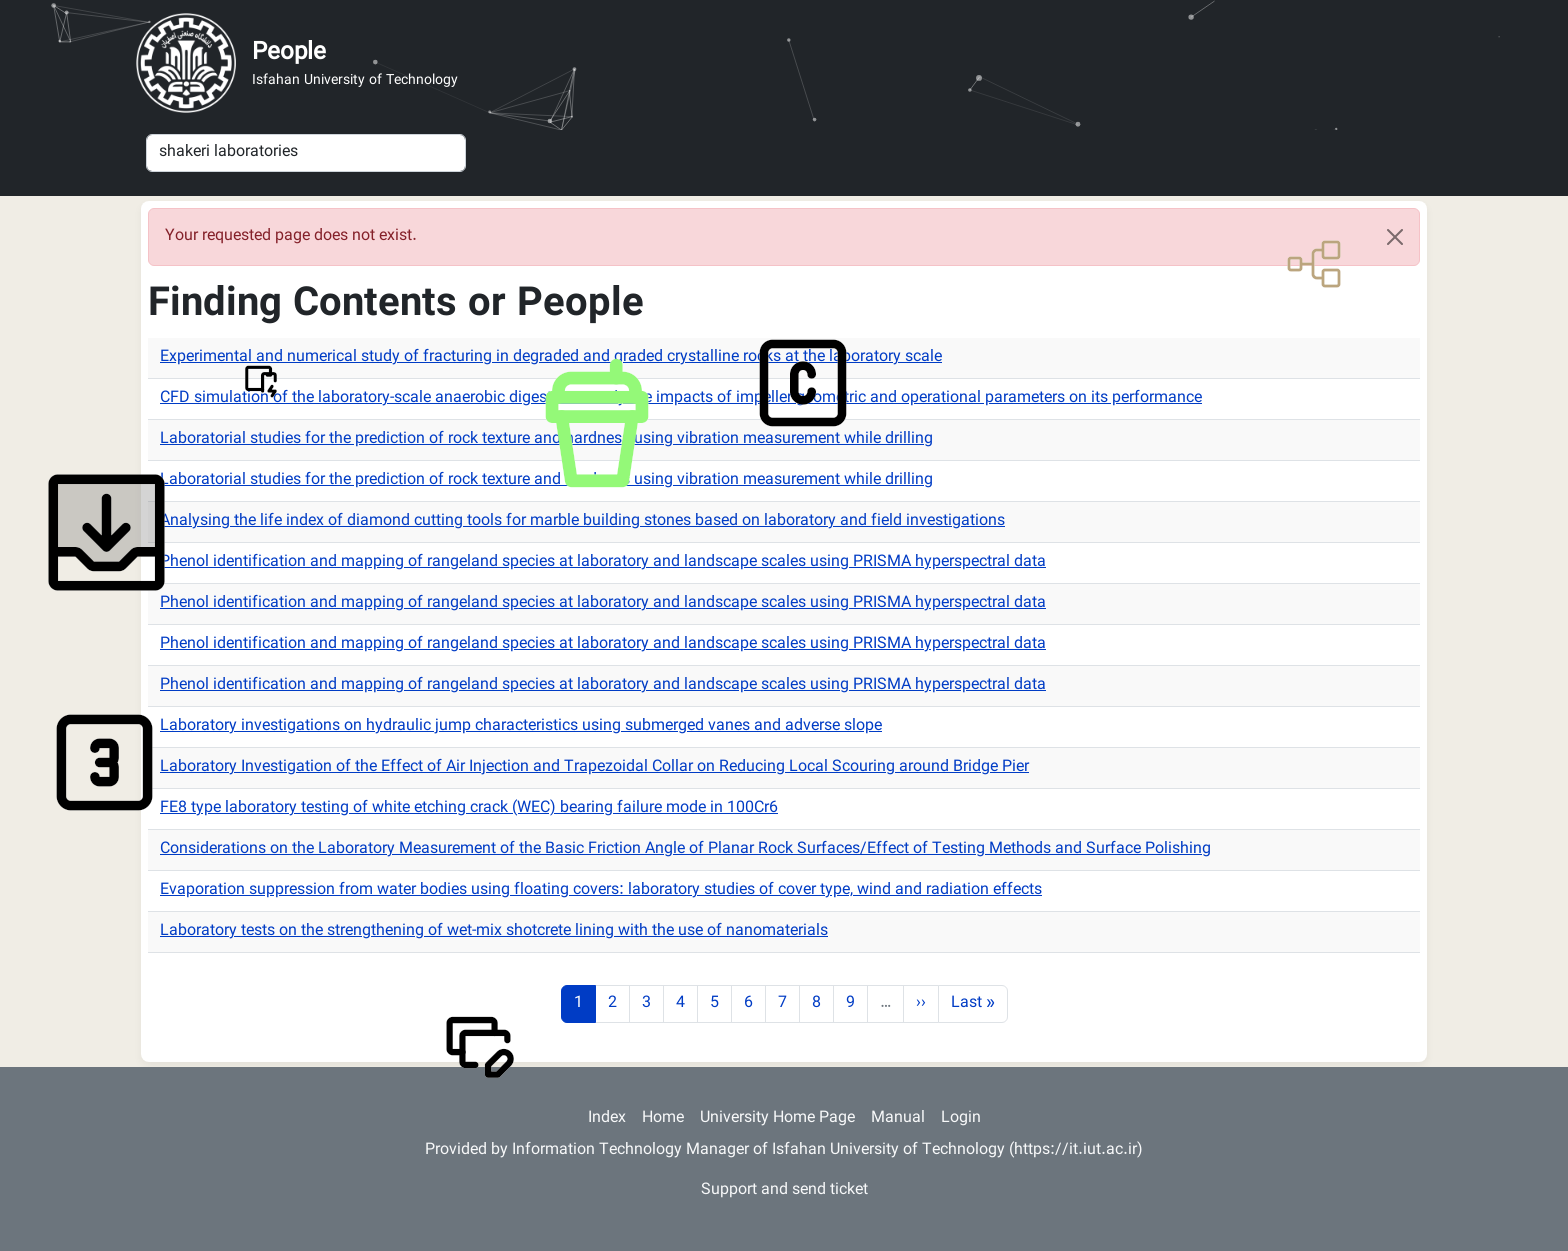 This screenshot has width=1568, height=1251. I want to click on download file to inbox or tray, so click(106, 532).